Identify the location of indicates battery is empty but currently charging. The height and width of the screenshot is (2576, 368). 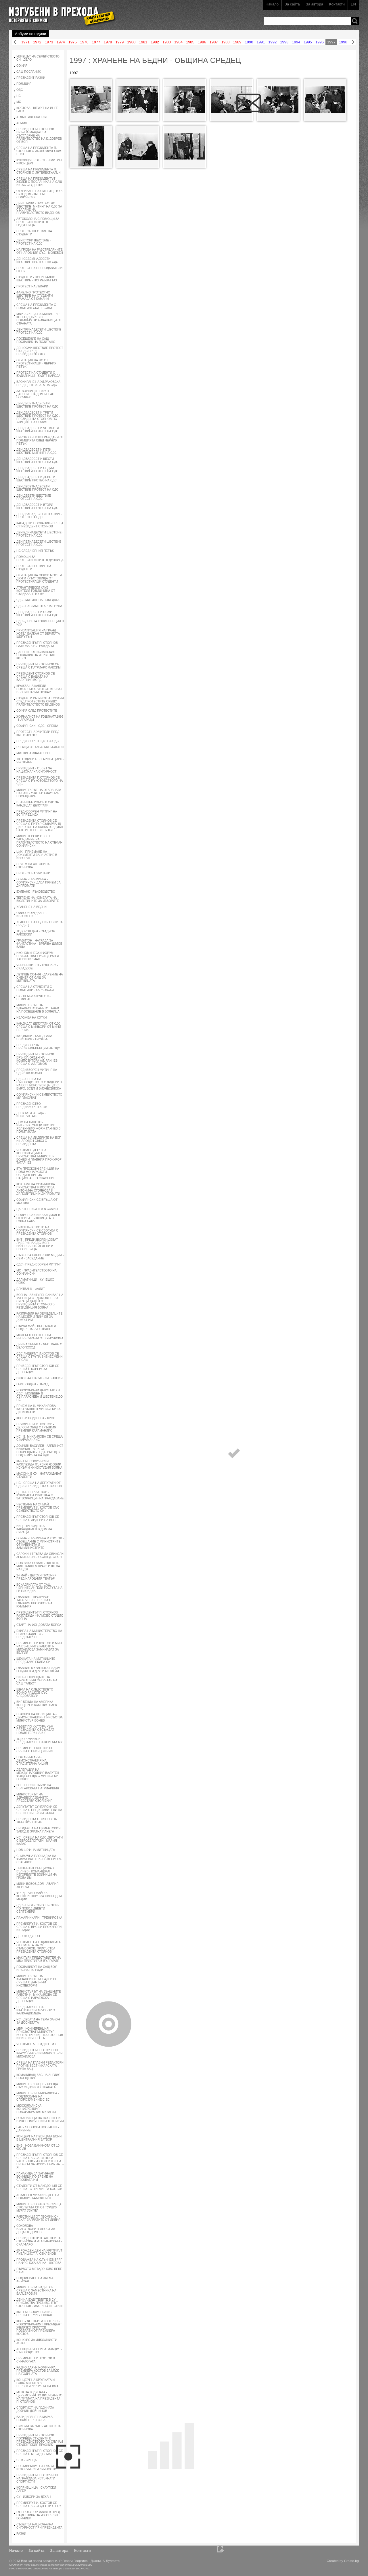
(220, 2549).